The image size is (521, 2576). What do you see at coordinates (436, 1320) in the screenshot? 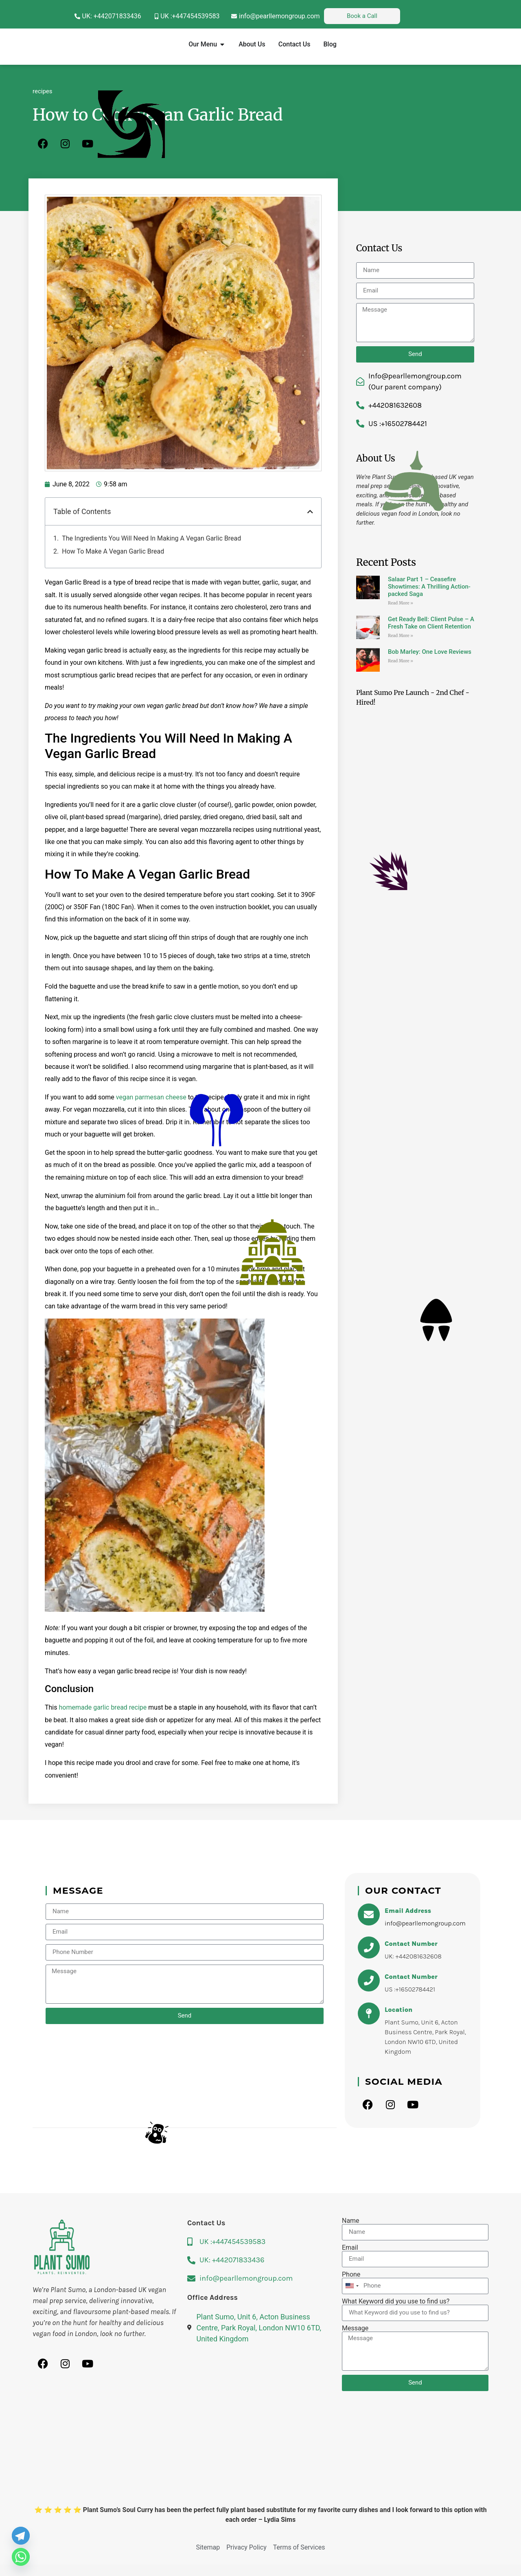
I see `activate jetpack or boost ability` at bounding box center [436, 1320].